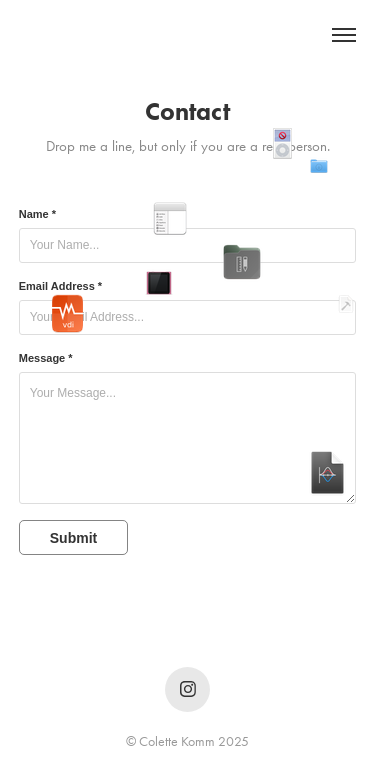  Describe the element at coordinates (327, 473) in the screenshot. I see `open a LabPlot2 data analysis file` at that location.